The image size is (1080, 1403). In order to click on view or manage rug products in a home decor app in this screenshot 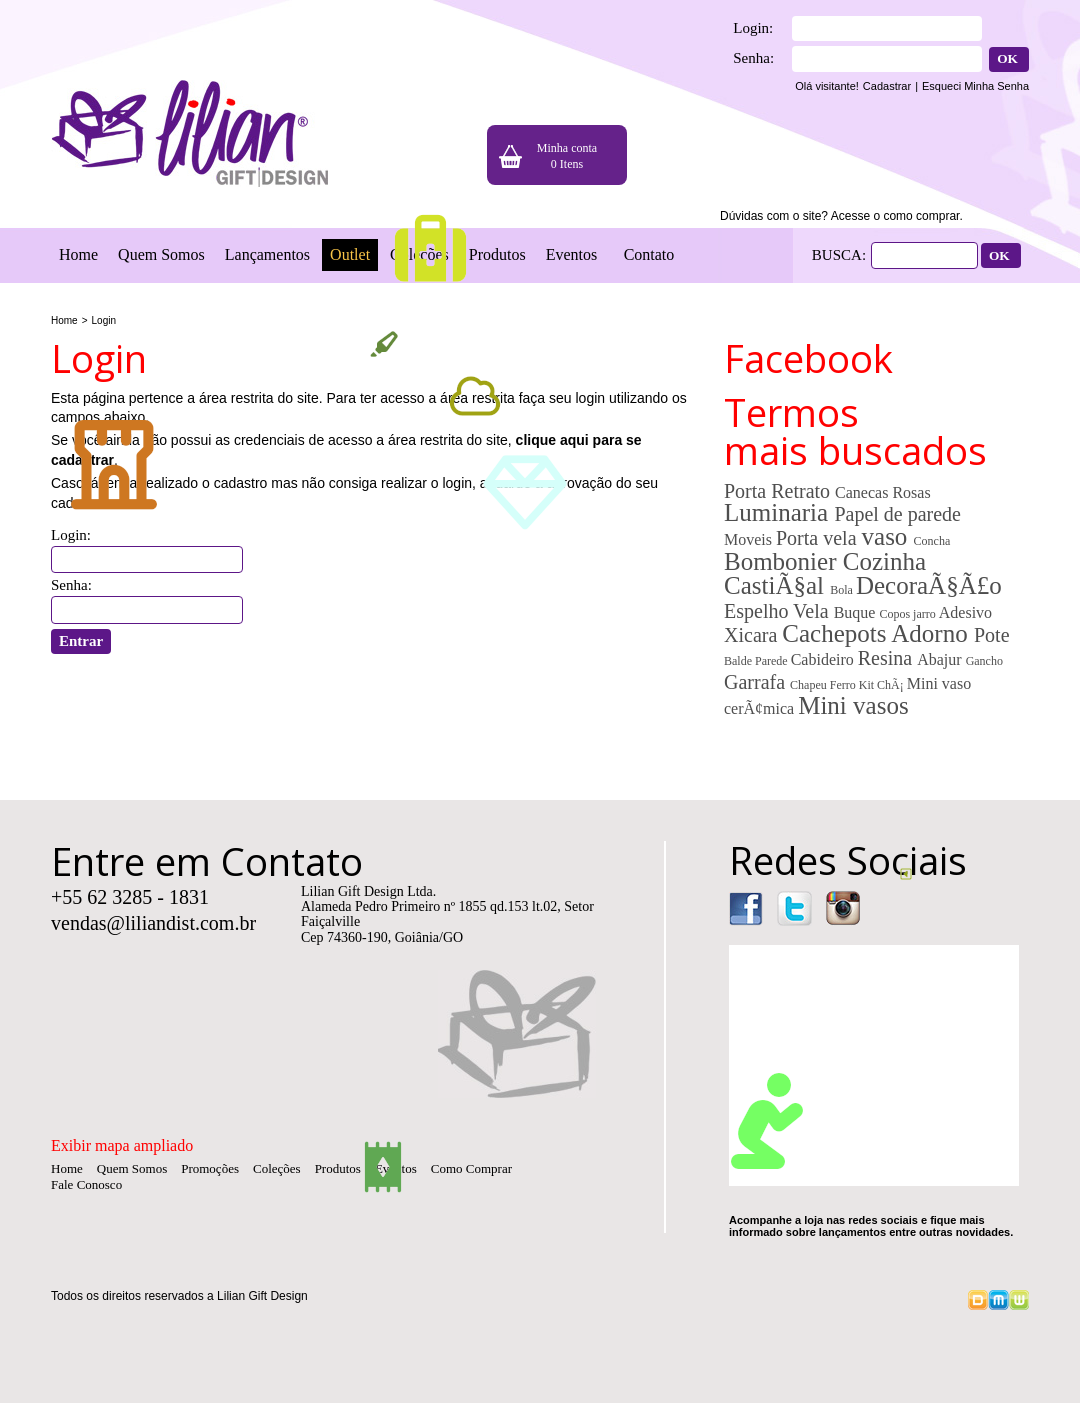, I will do `click(383, 1167)`.